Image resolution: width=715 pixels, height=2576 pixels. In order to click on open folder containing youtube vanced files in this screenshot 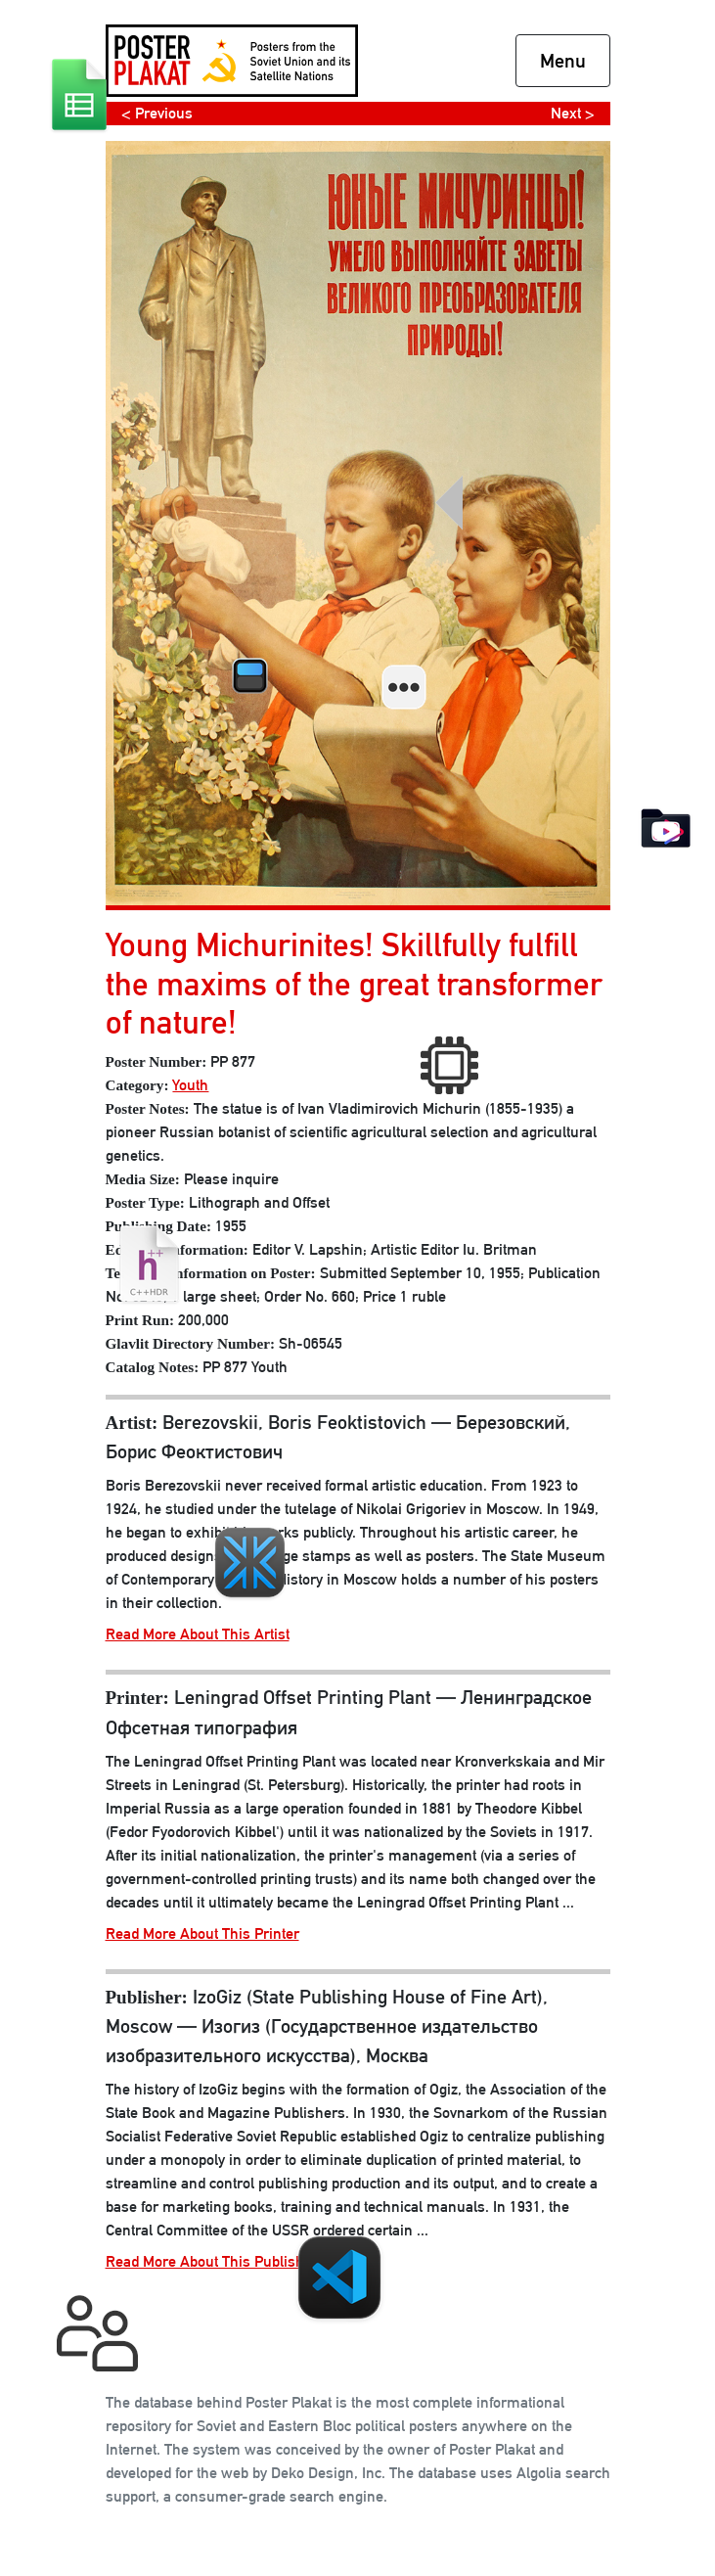, I will do `click(665, 829)`.